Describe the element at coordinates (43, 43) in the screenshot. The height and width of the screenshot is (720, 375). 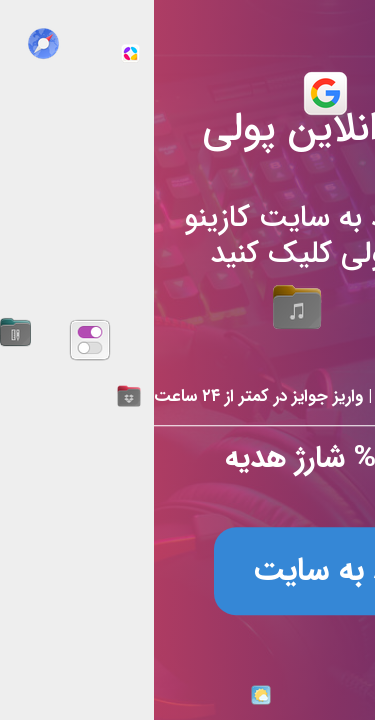
I see `open the web browser` at that location.